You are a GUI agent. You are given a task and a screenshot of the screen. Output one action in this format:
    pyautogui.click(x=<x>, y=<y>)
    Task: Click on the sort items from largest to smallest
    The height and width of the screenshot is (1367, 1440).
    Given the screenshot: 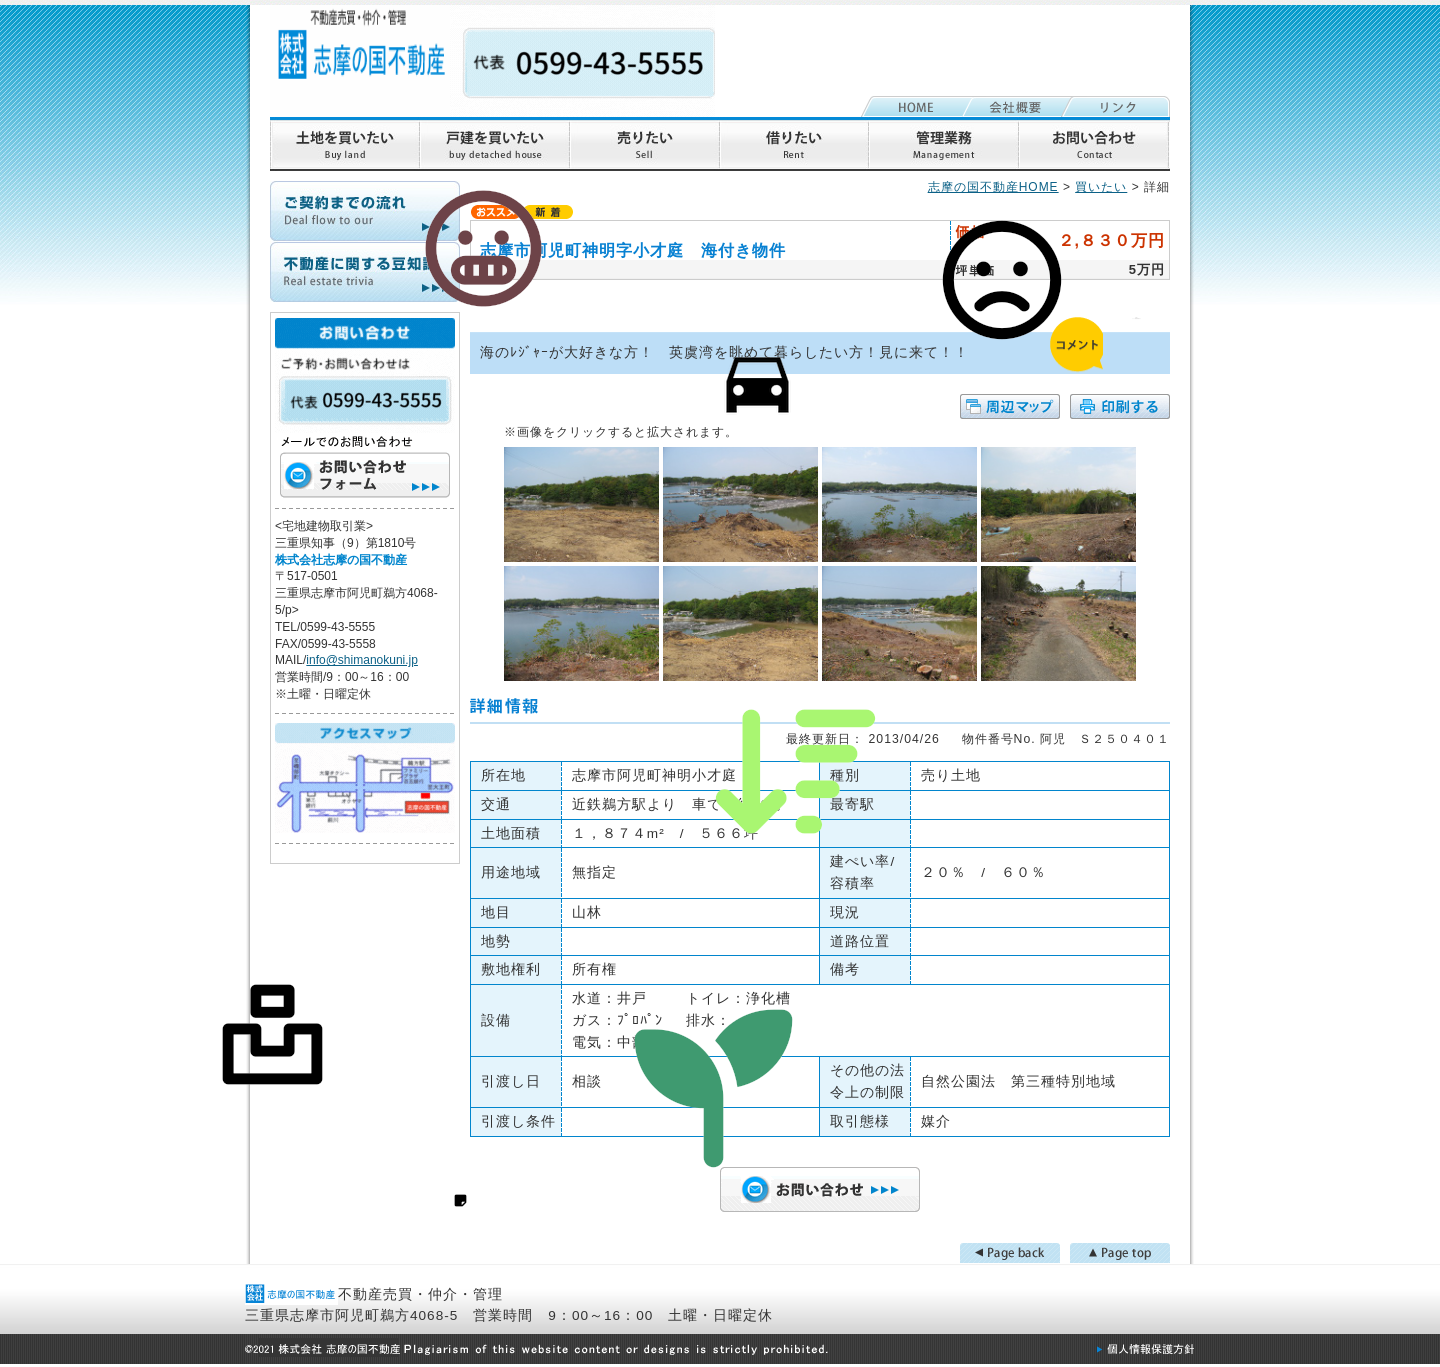 What is the action you would take?
    pyautogui.click(x=795, y=771)
    